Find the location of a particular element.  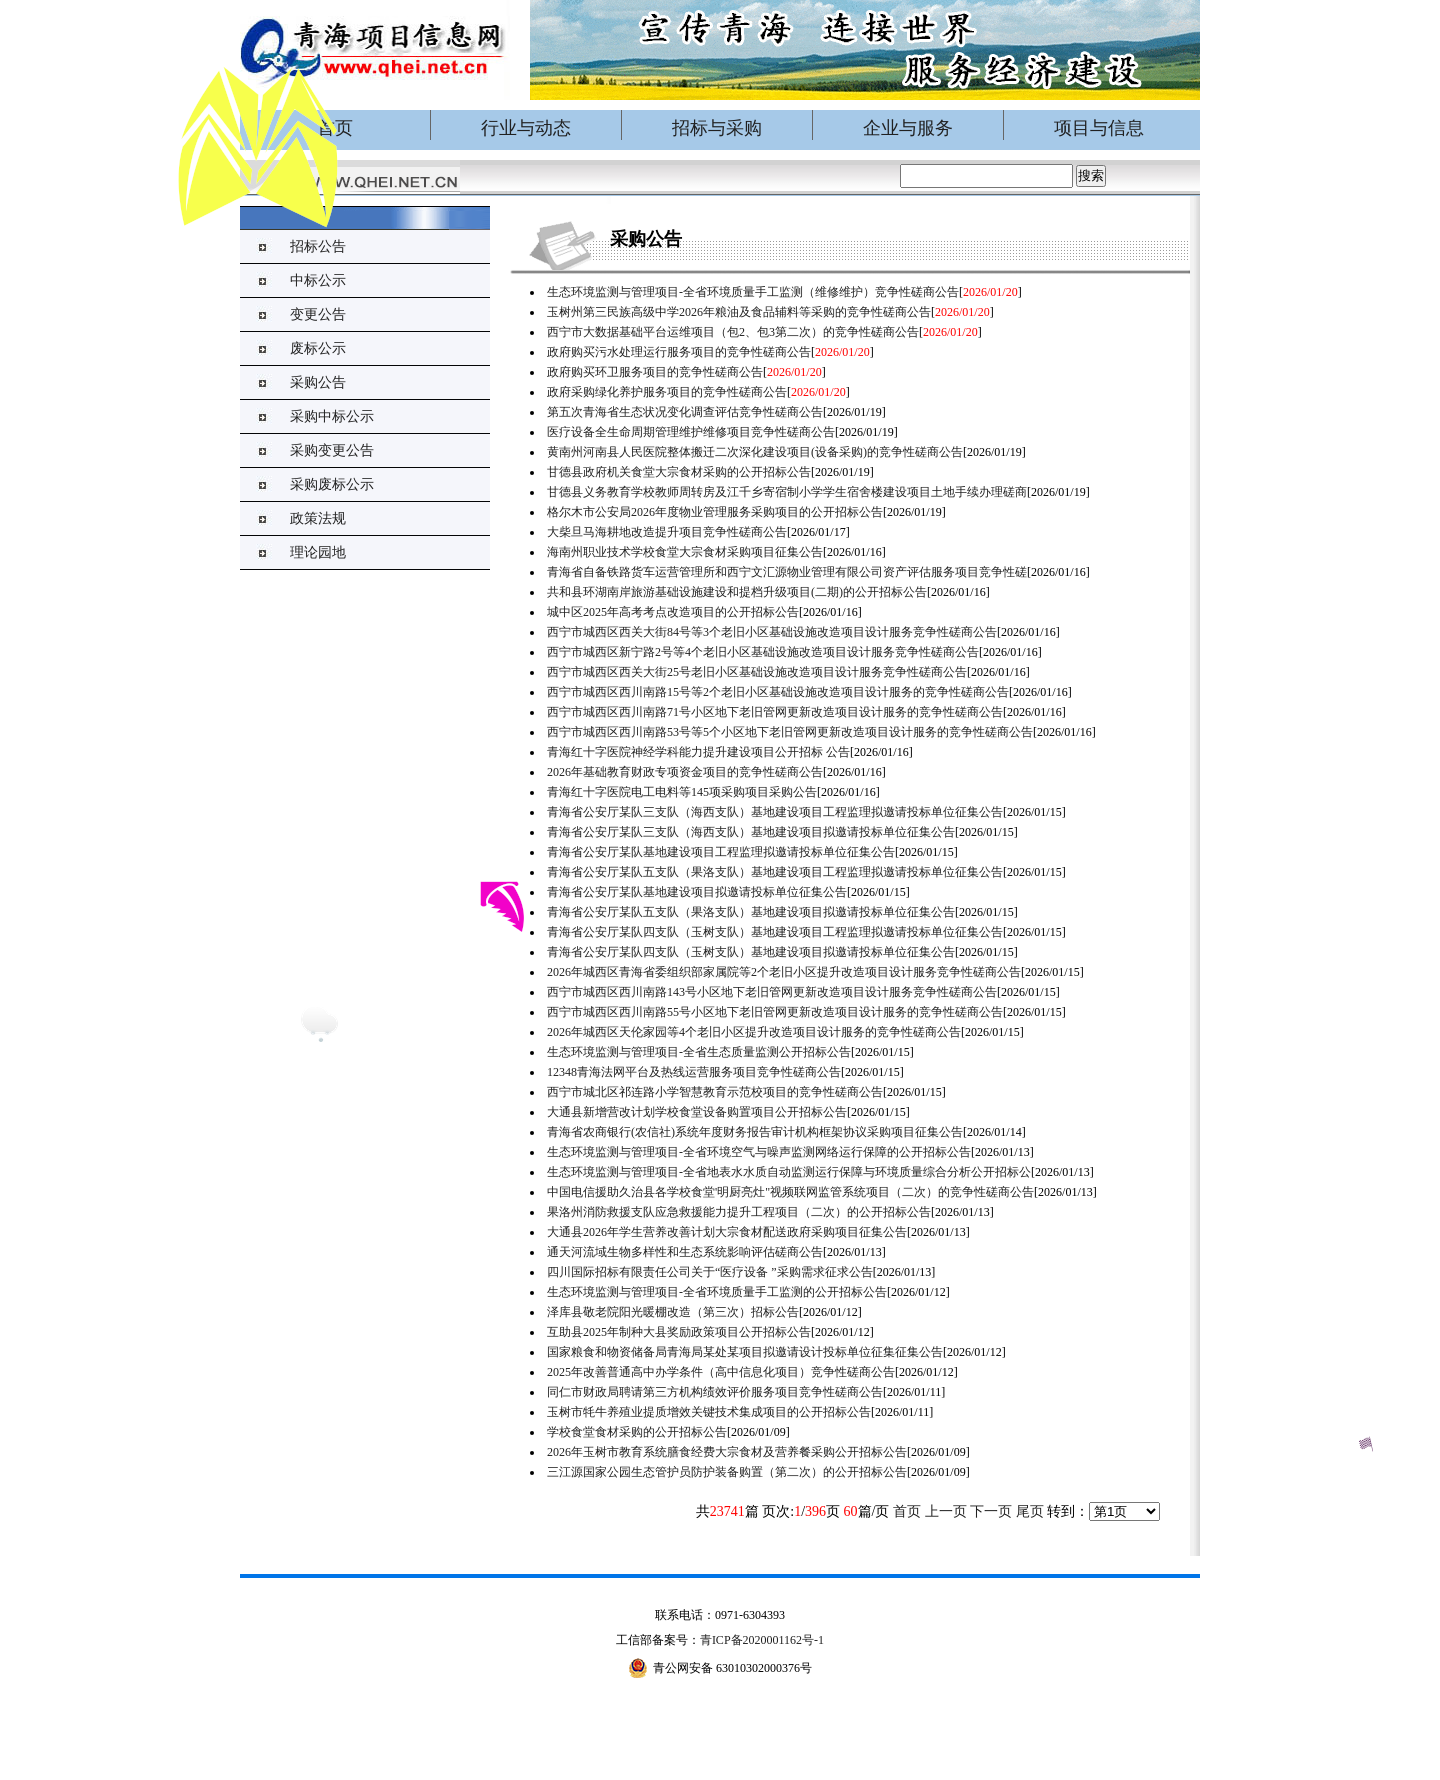

play a fortune teller or paper folding game is located at coordinates (257, 147).